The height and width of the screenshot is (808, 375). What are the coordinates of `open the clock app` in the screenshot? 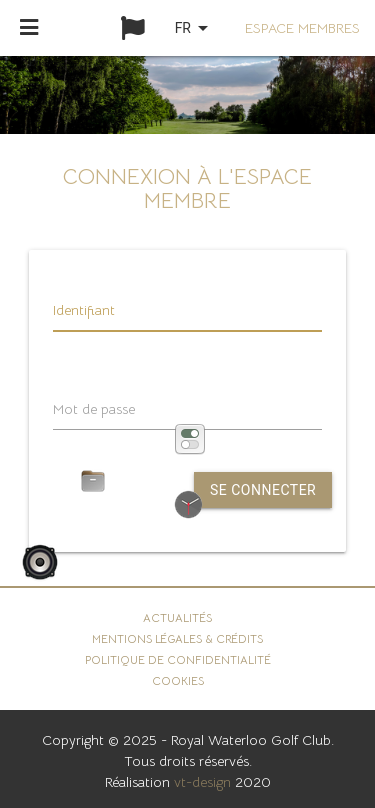 It's located at (188, 504).